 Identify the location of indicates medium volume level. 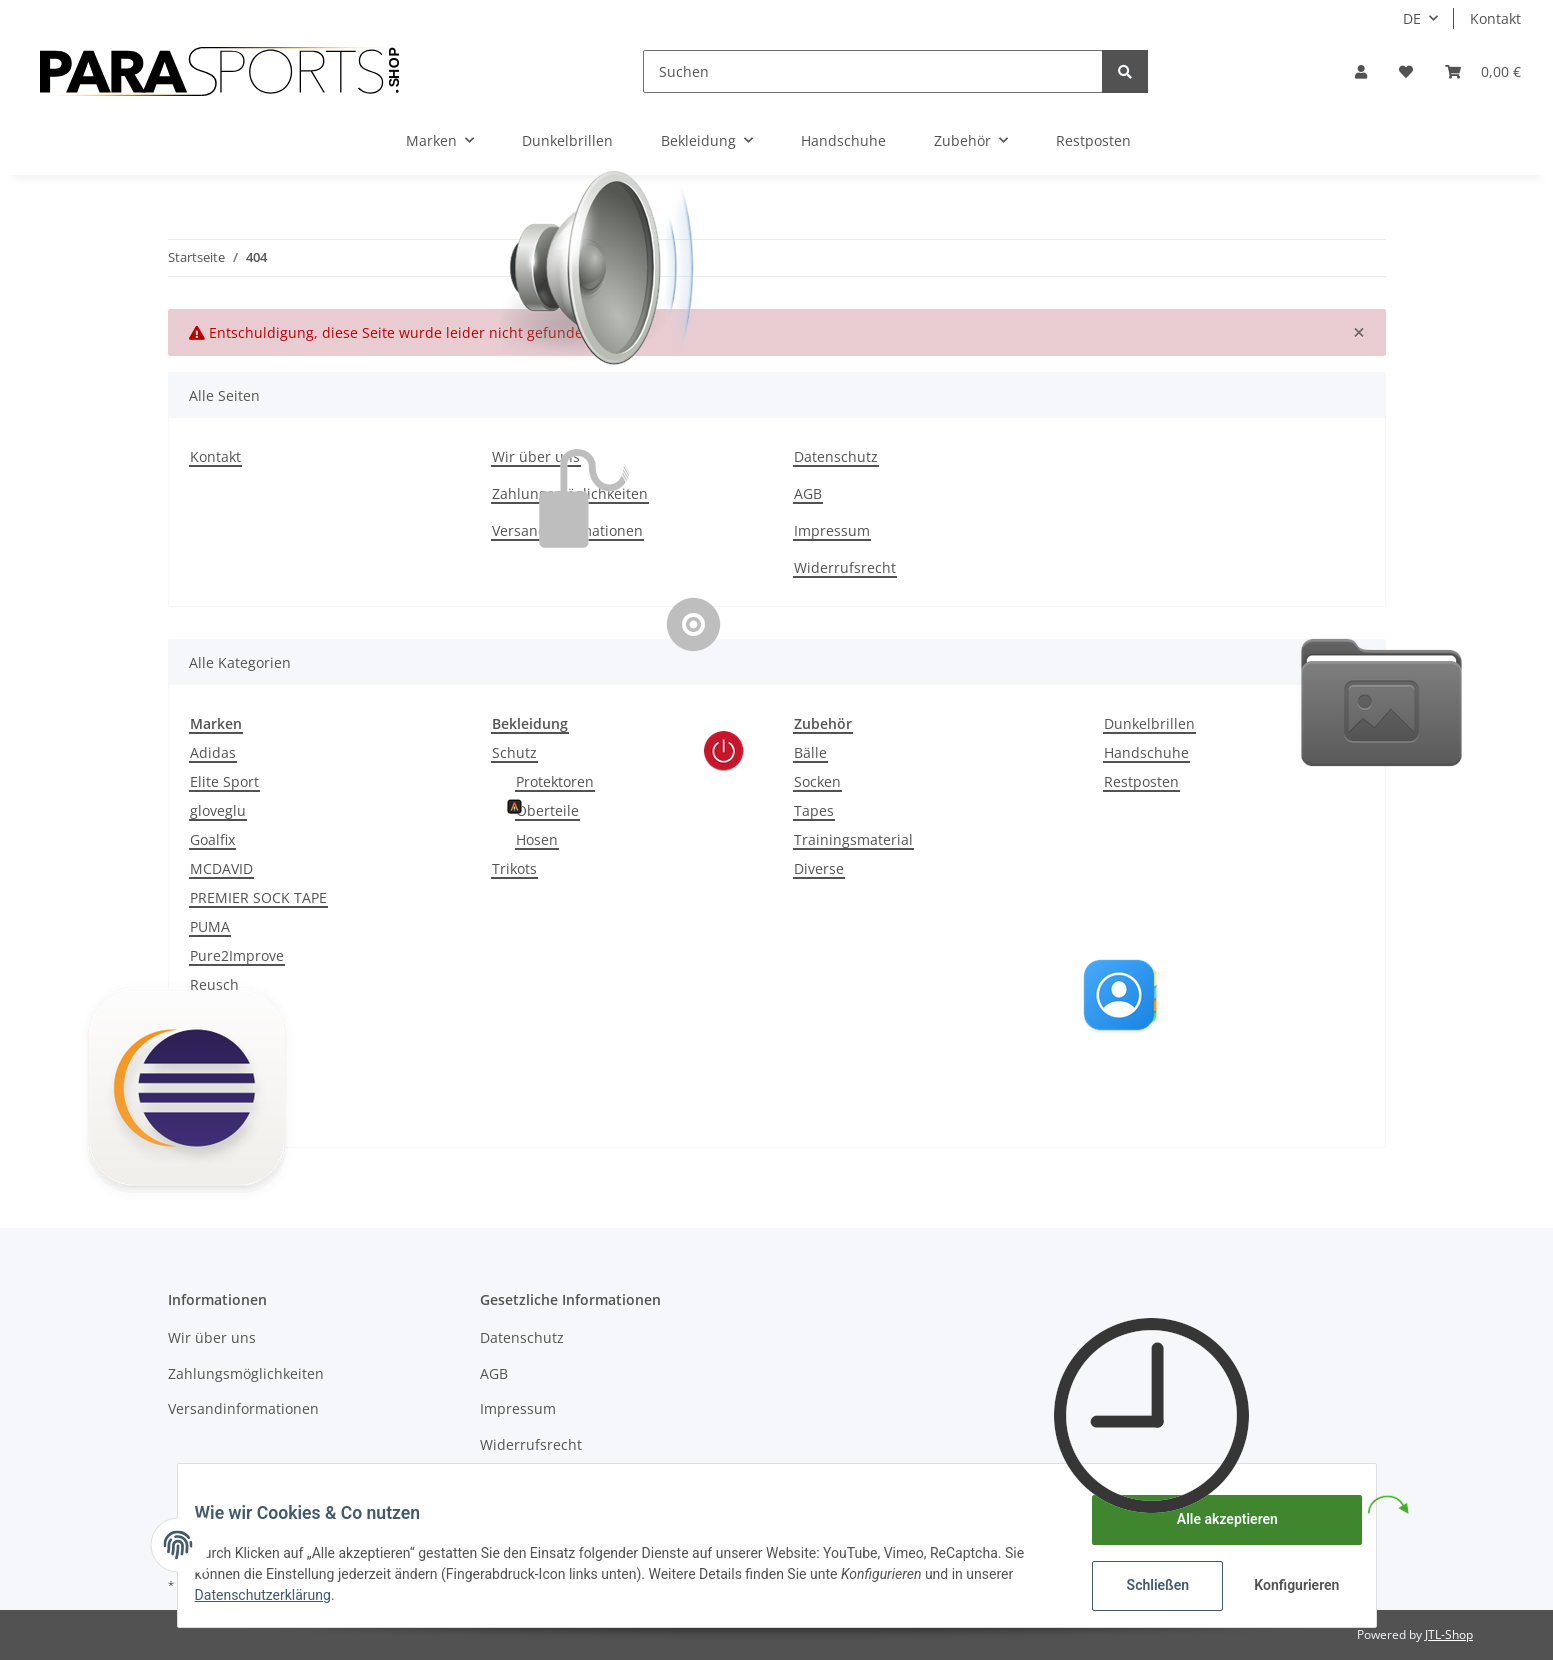
(607, 268).